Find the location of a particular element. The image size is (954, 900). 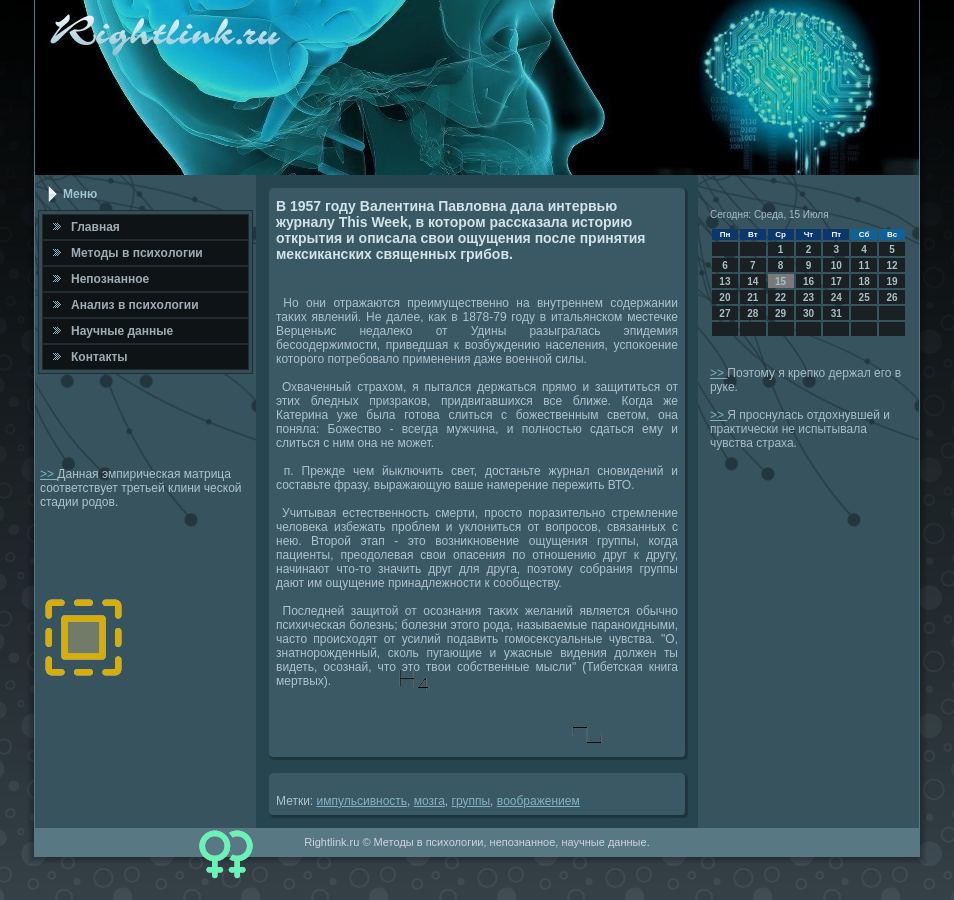

format text as heading level 4 is located at coordinates (412, 680).